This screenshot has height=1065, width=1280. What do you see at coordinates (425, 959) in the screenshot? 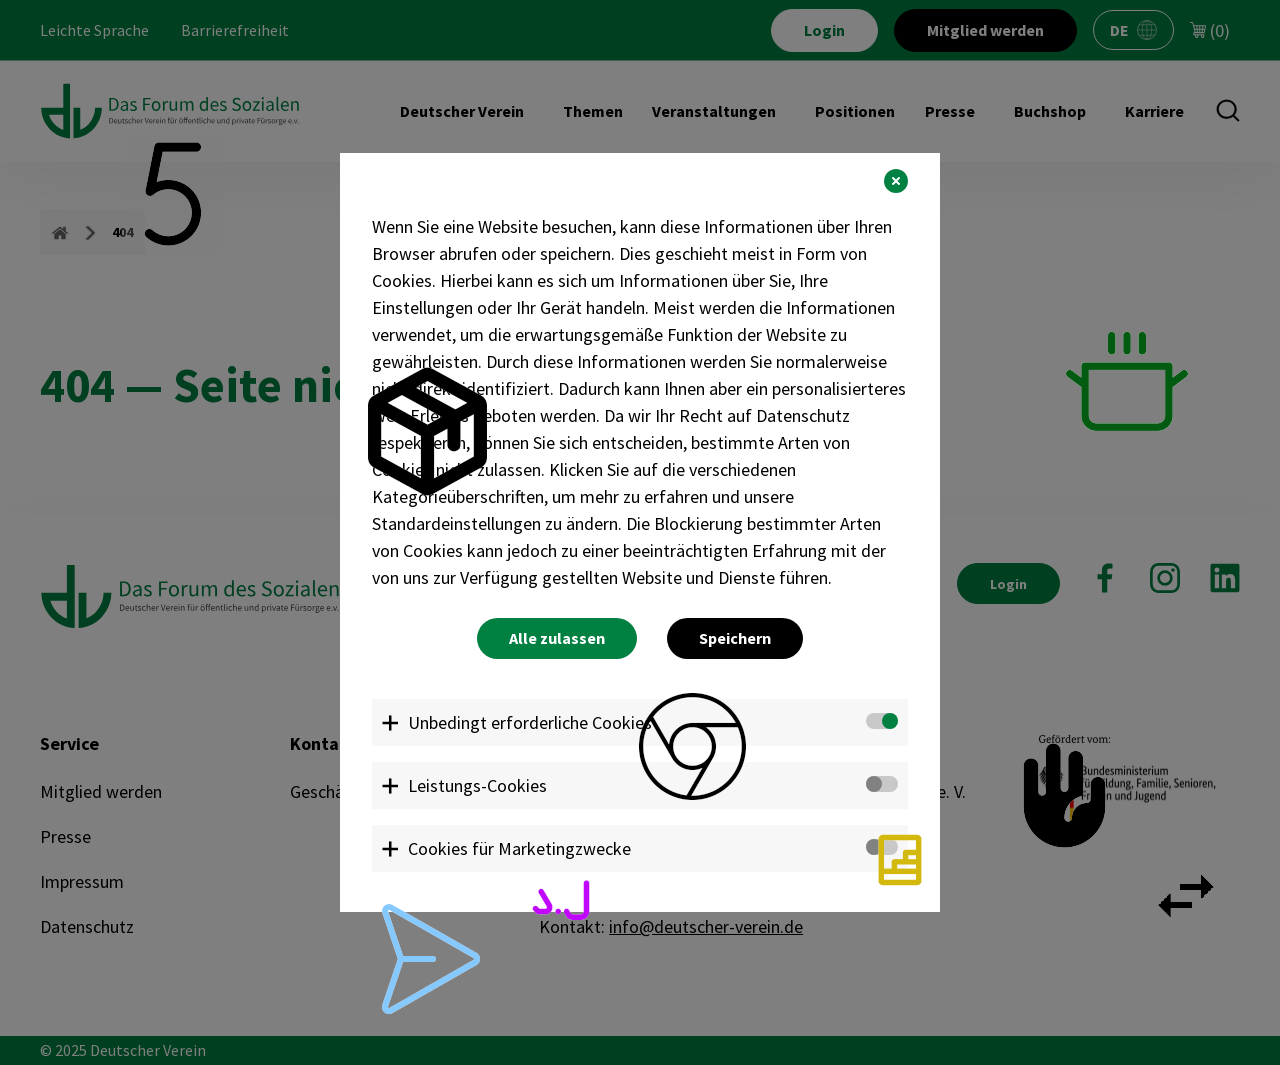
I see `send a message` at bounding box center [425, 959].